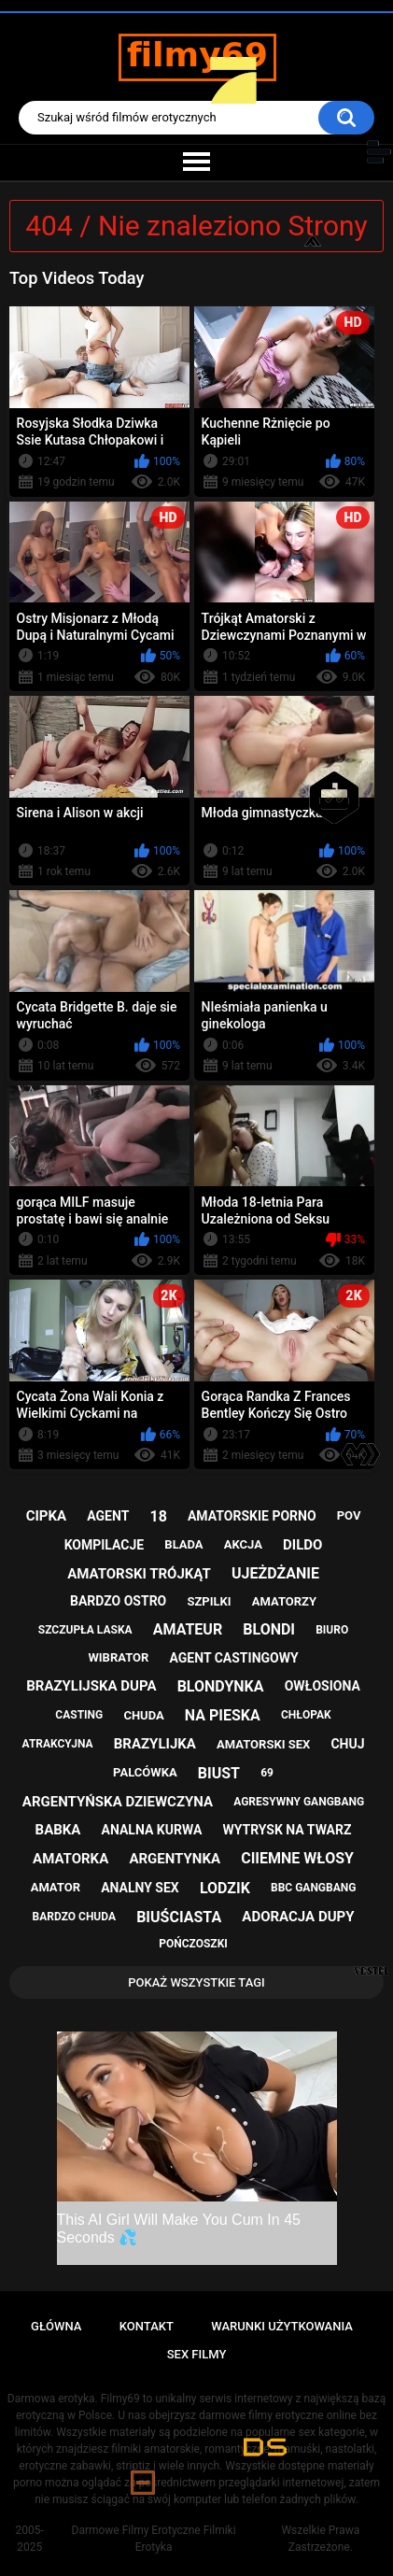  Describe the element at coordinates (313, 241) in the screenshot. I see `launch THE FINALS game` at that location.